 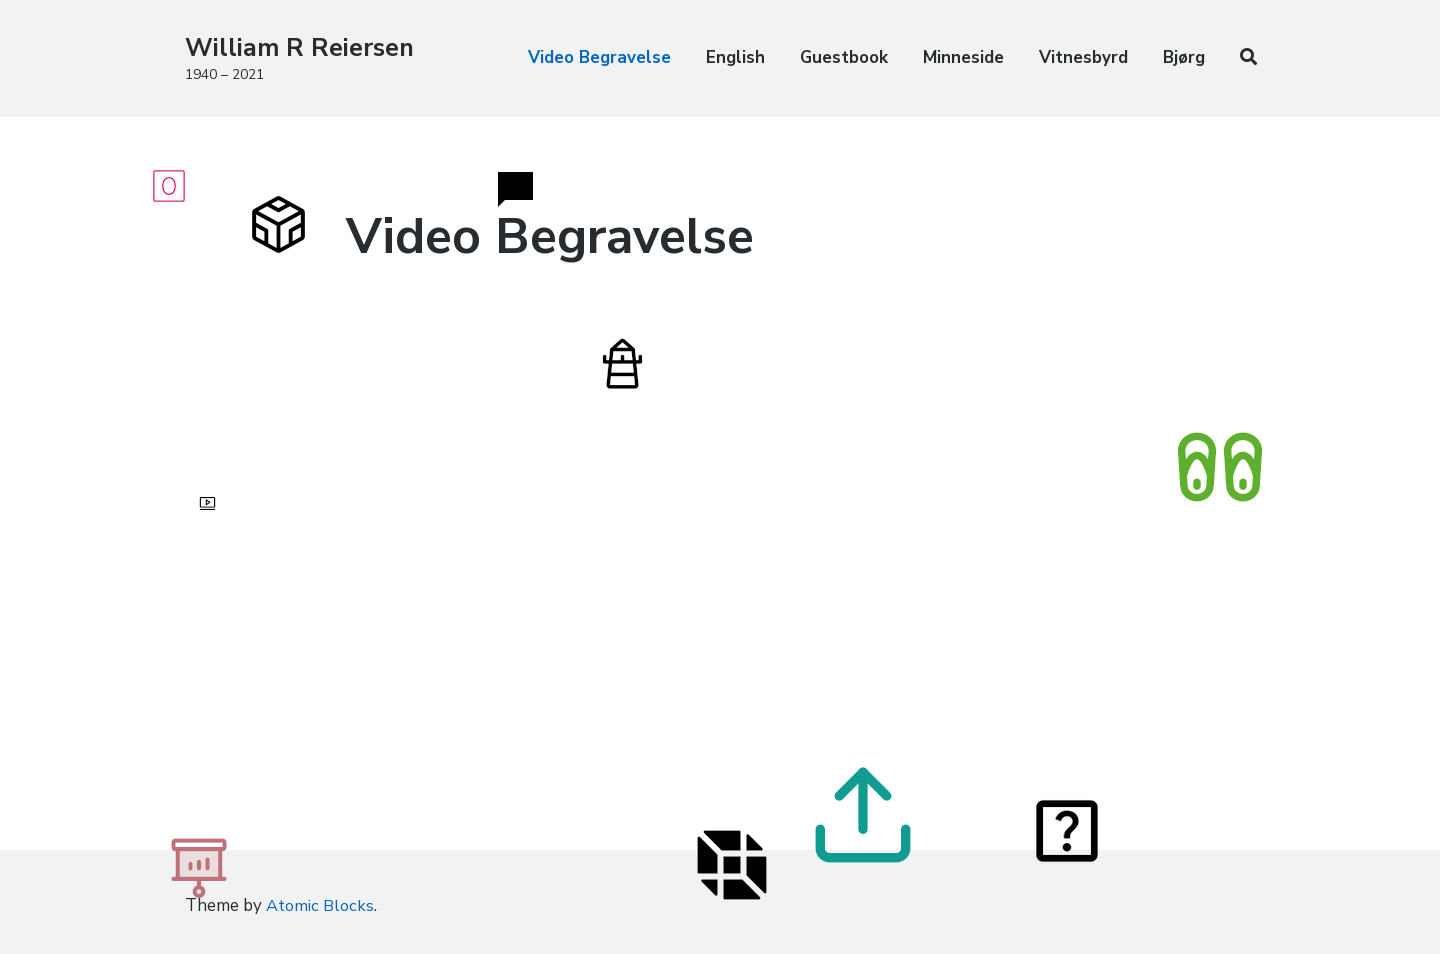 What do you see at coordinates (863, 815) in the screenshot?
I see `upload a file from your device` at bounding box center [863, 815].